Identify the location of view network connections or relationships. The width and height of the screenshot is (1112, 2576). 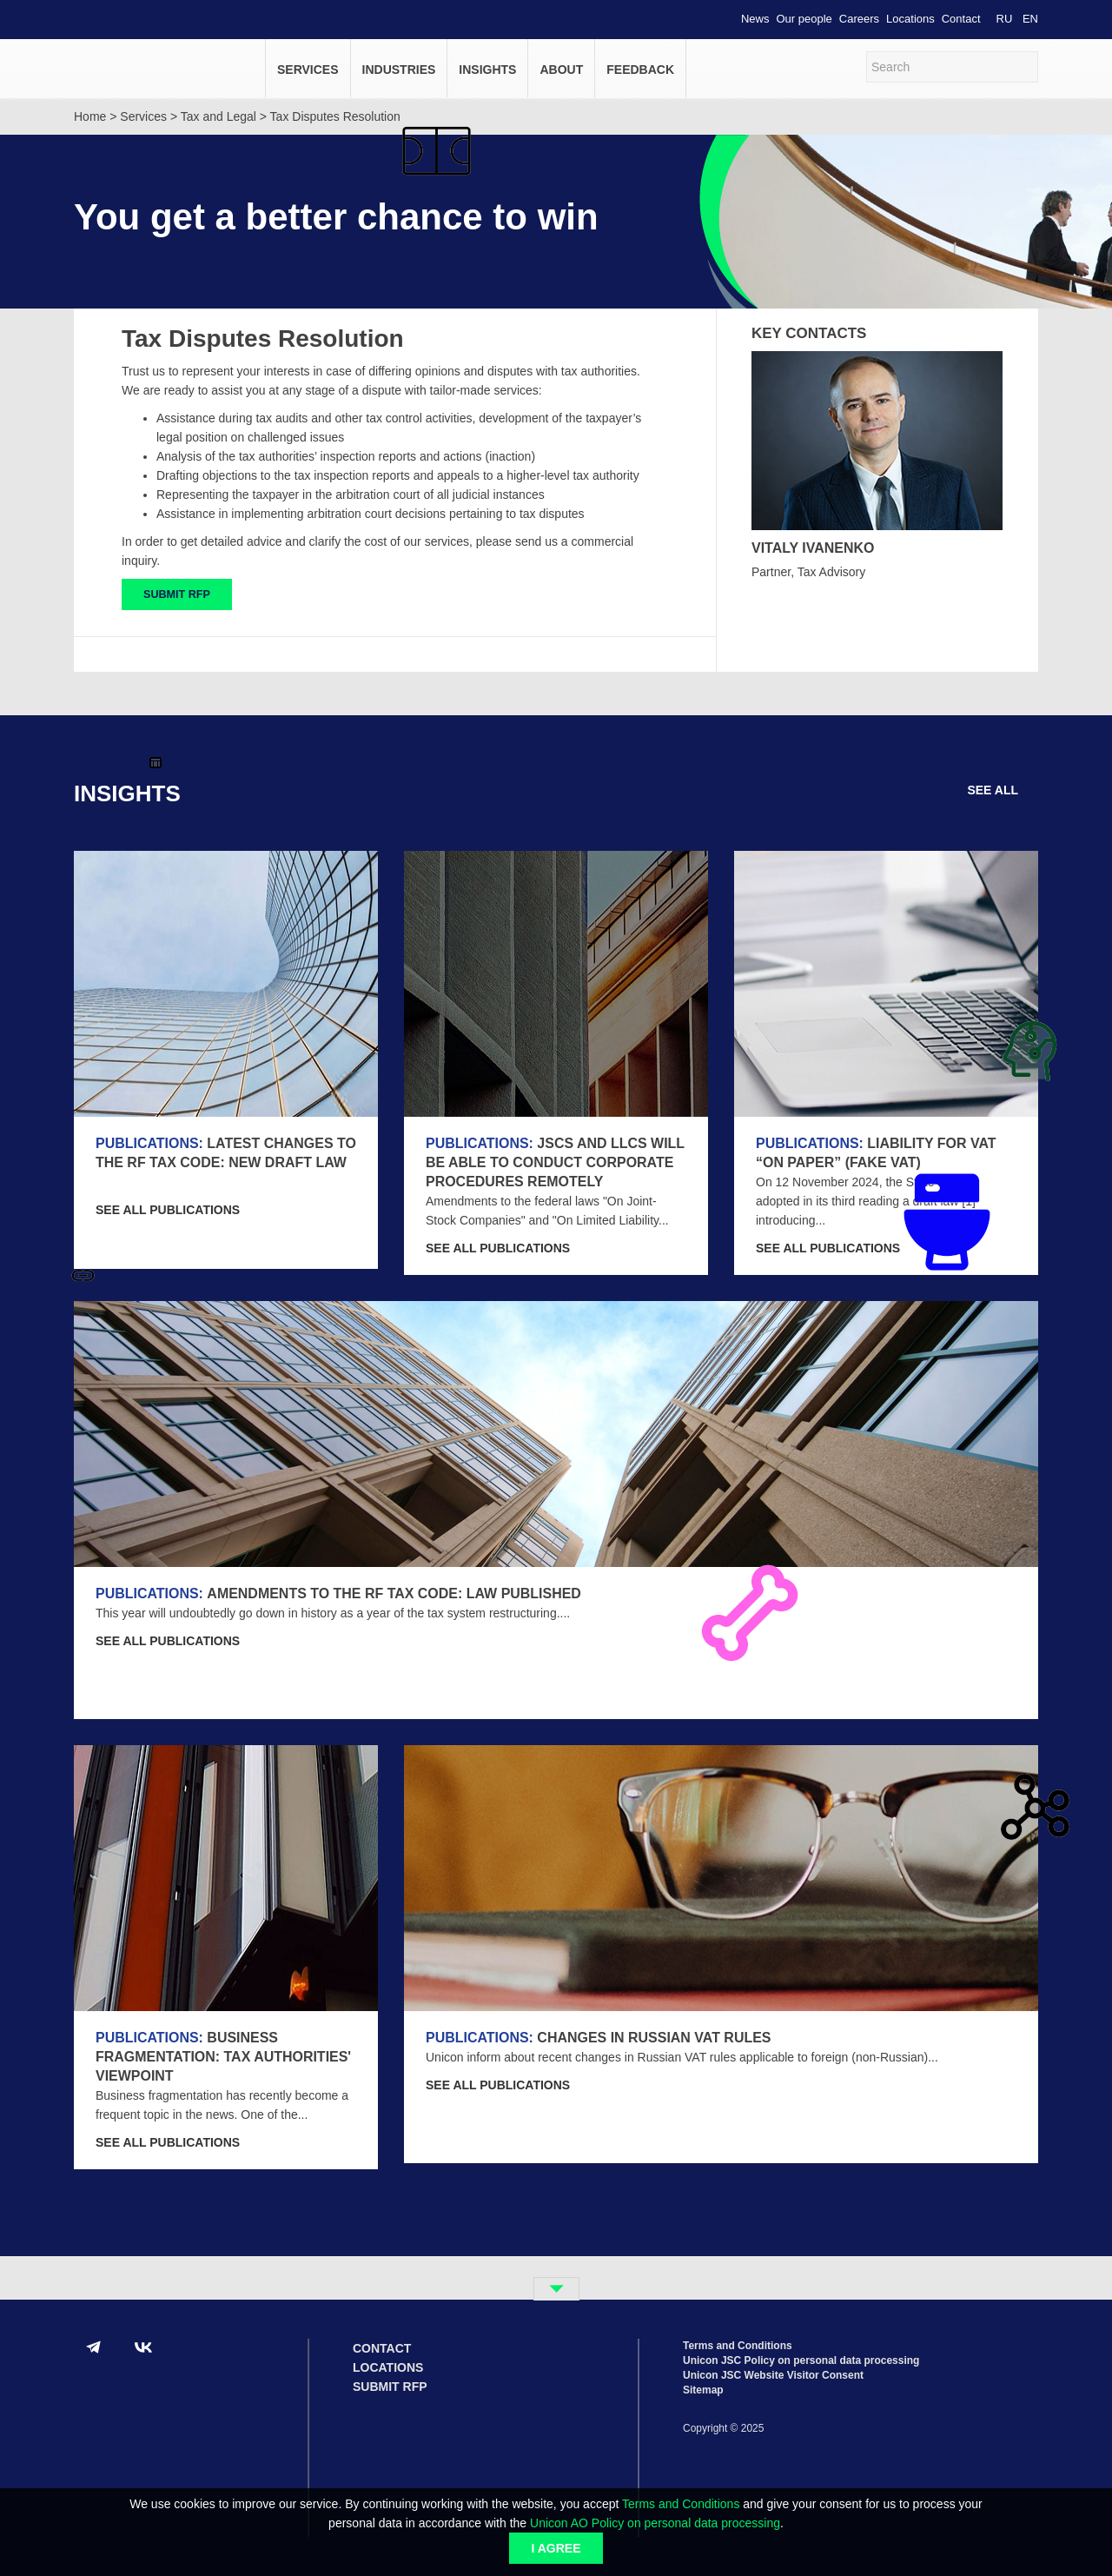
(1035, 1808).